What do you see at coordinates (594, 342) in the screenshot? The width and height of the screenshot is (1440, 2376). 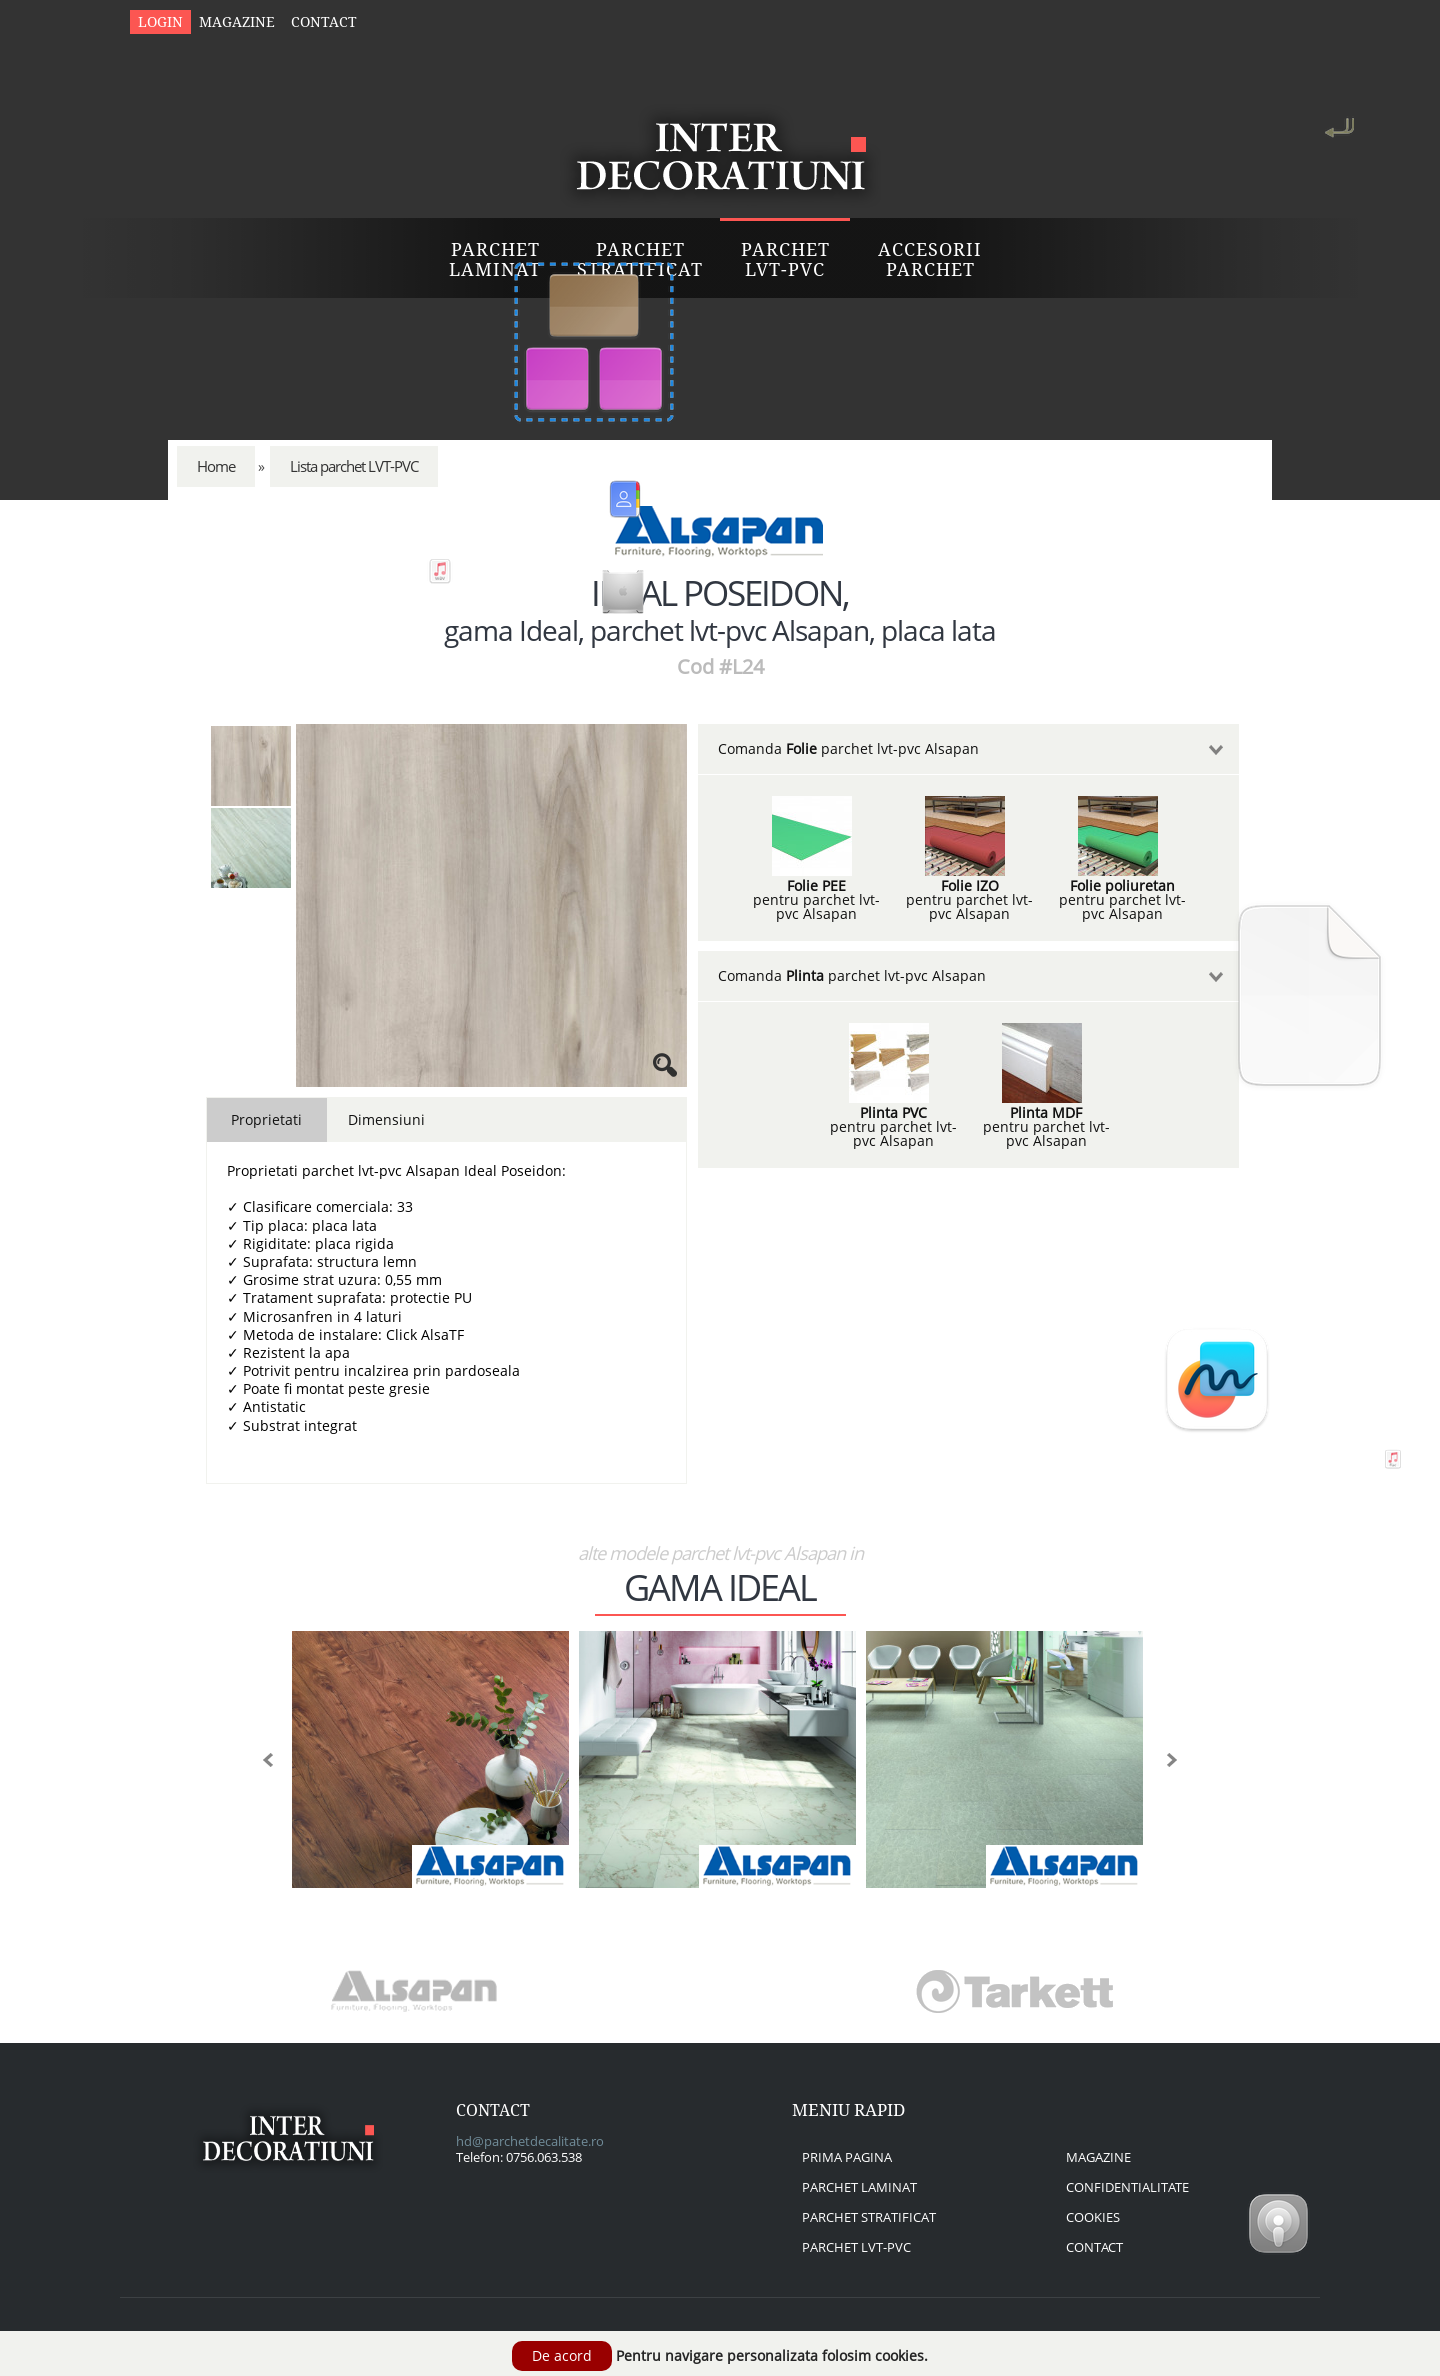 I see `select all items in the current view` at bounding box center [594, 342].